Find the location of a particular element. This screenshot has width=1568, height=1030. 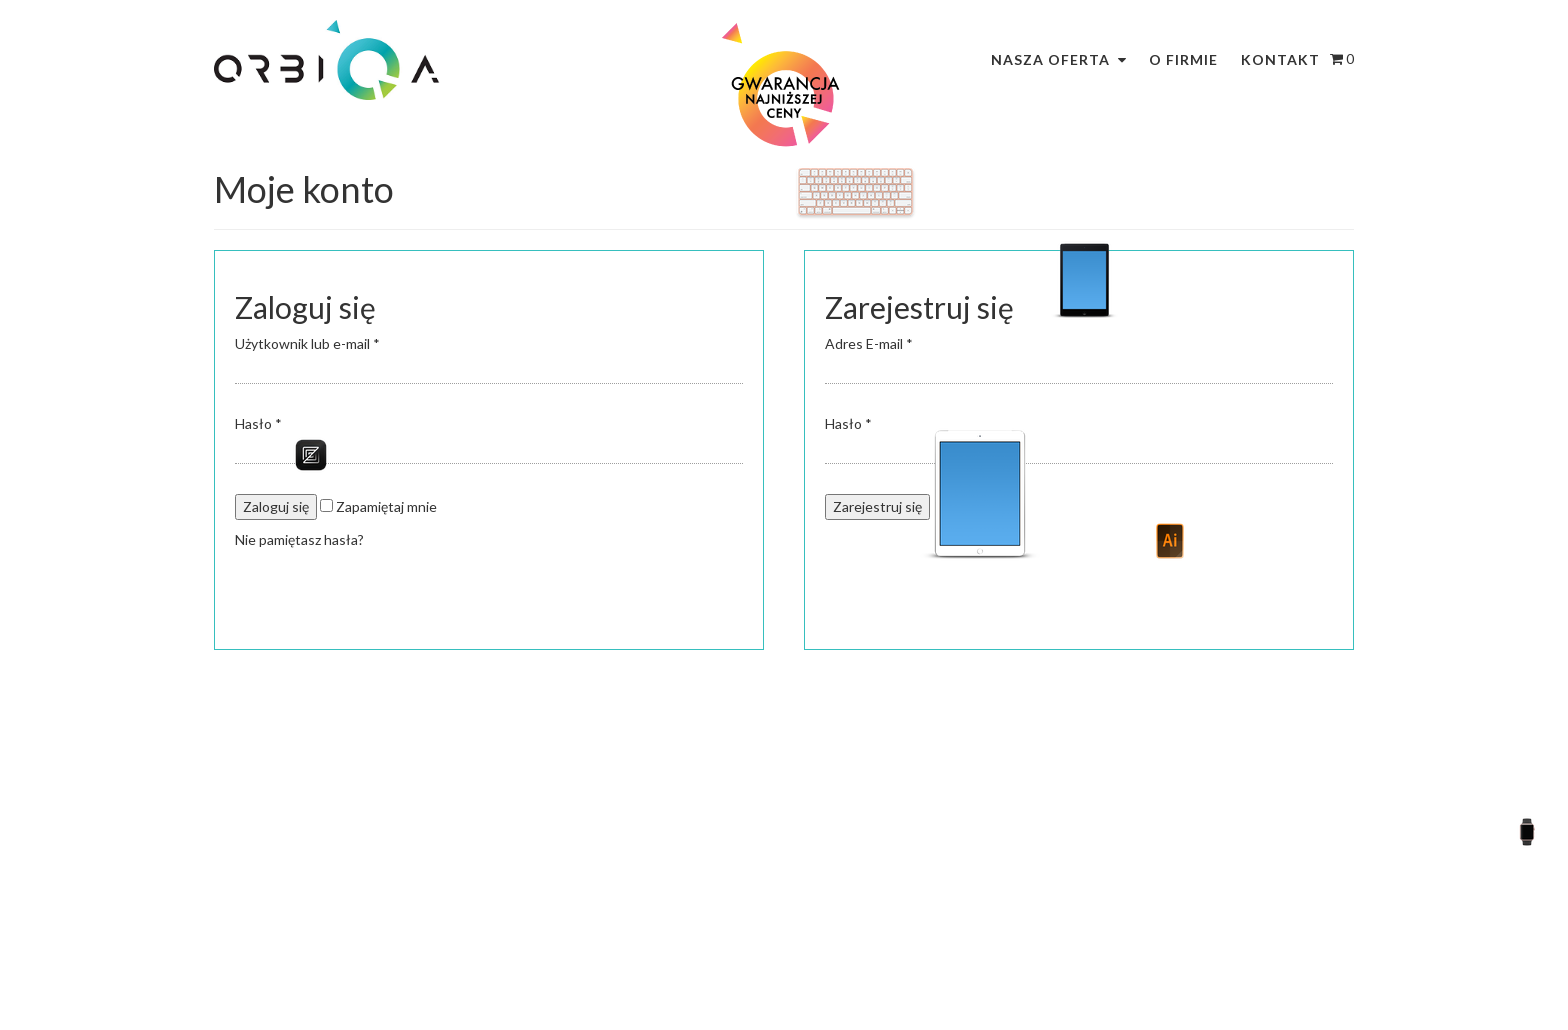

iPad Air 2 with cellular connectivity detected is located at coordinates (980, 493).